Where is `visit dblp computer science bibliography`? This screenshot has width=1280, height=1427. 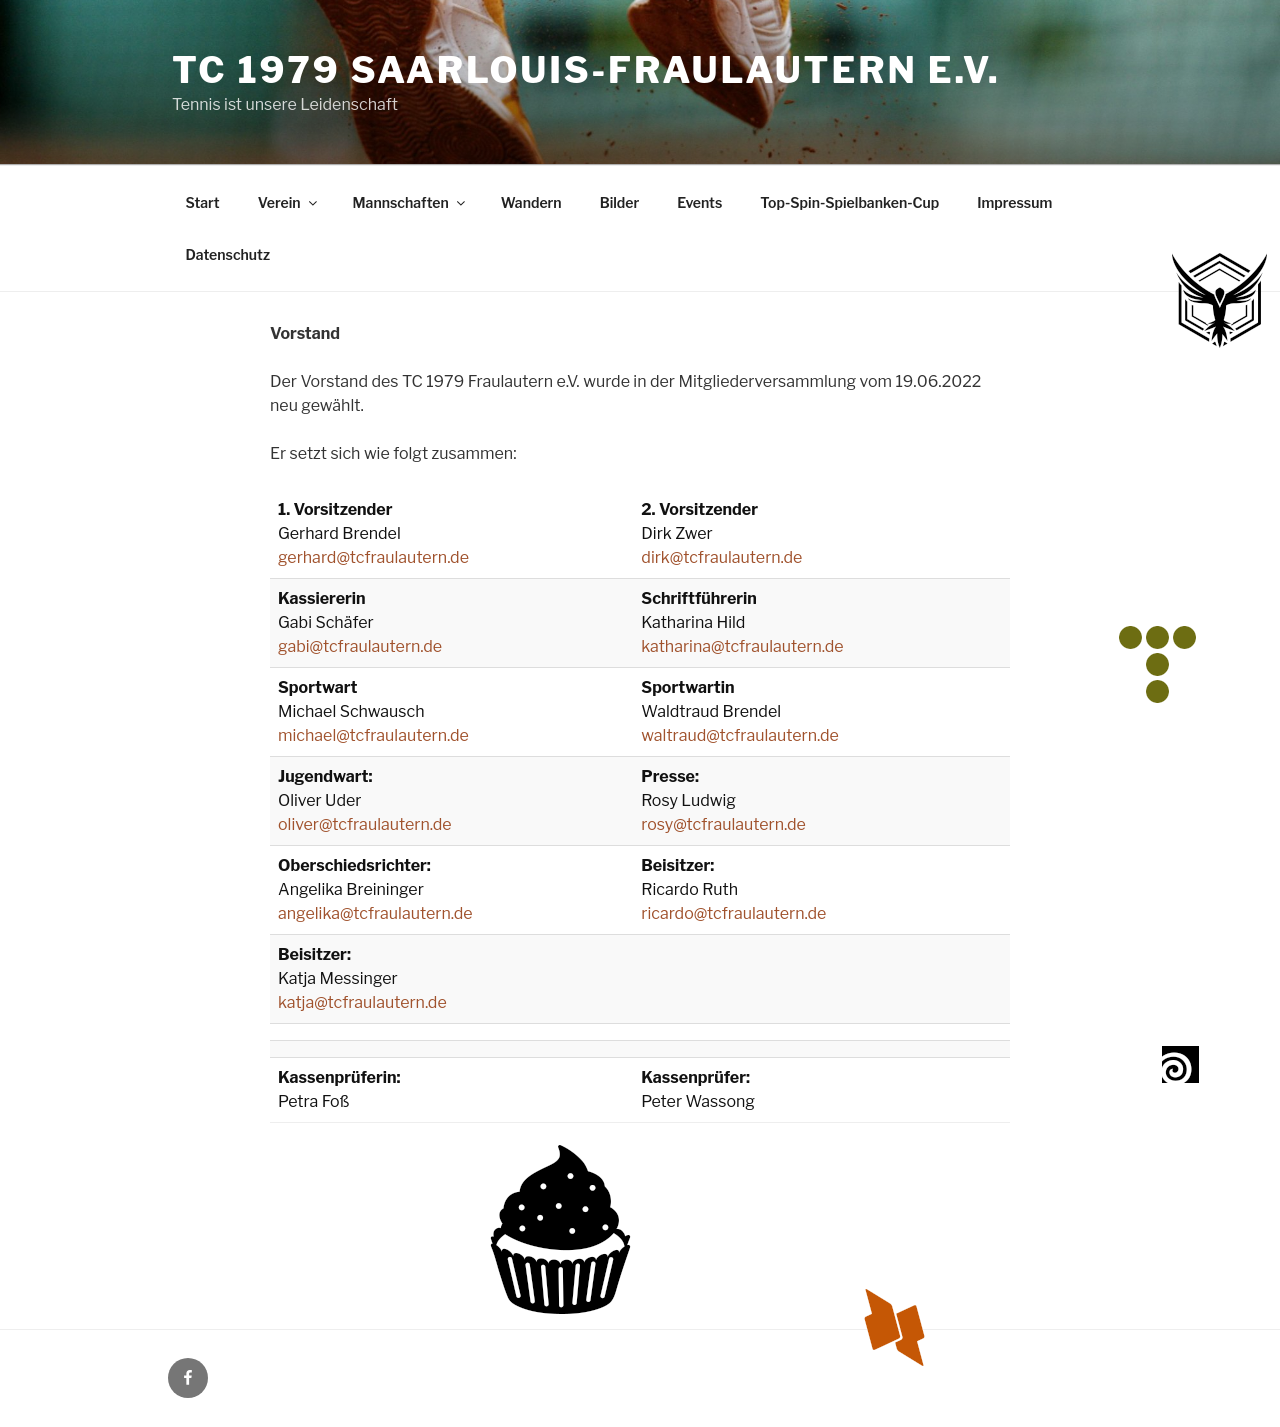 visit dblp computer science bibliography is located at coordinates (894, 1327).